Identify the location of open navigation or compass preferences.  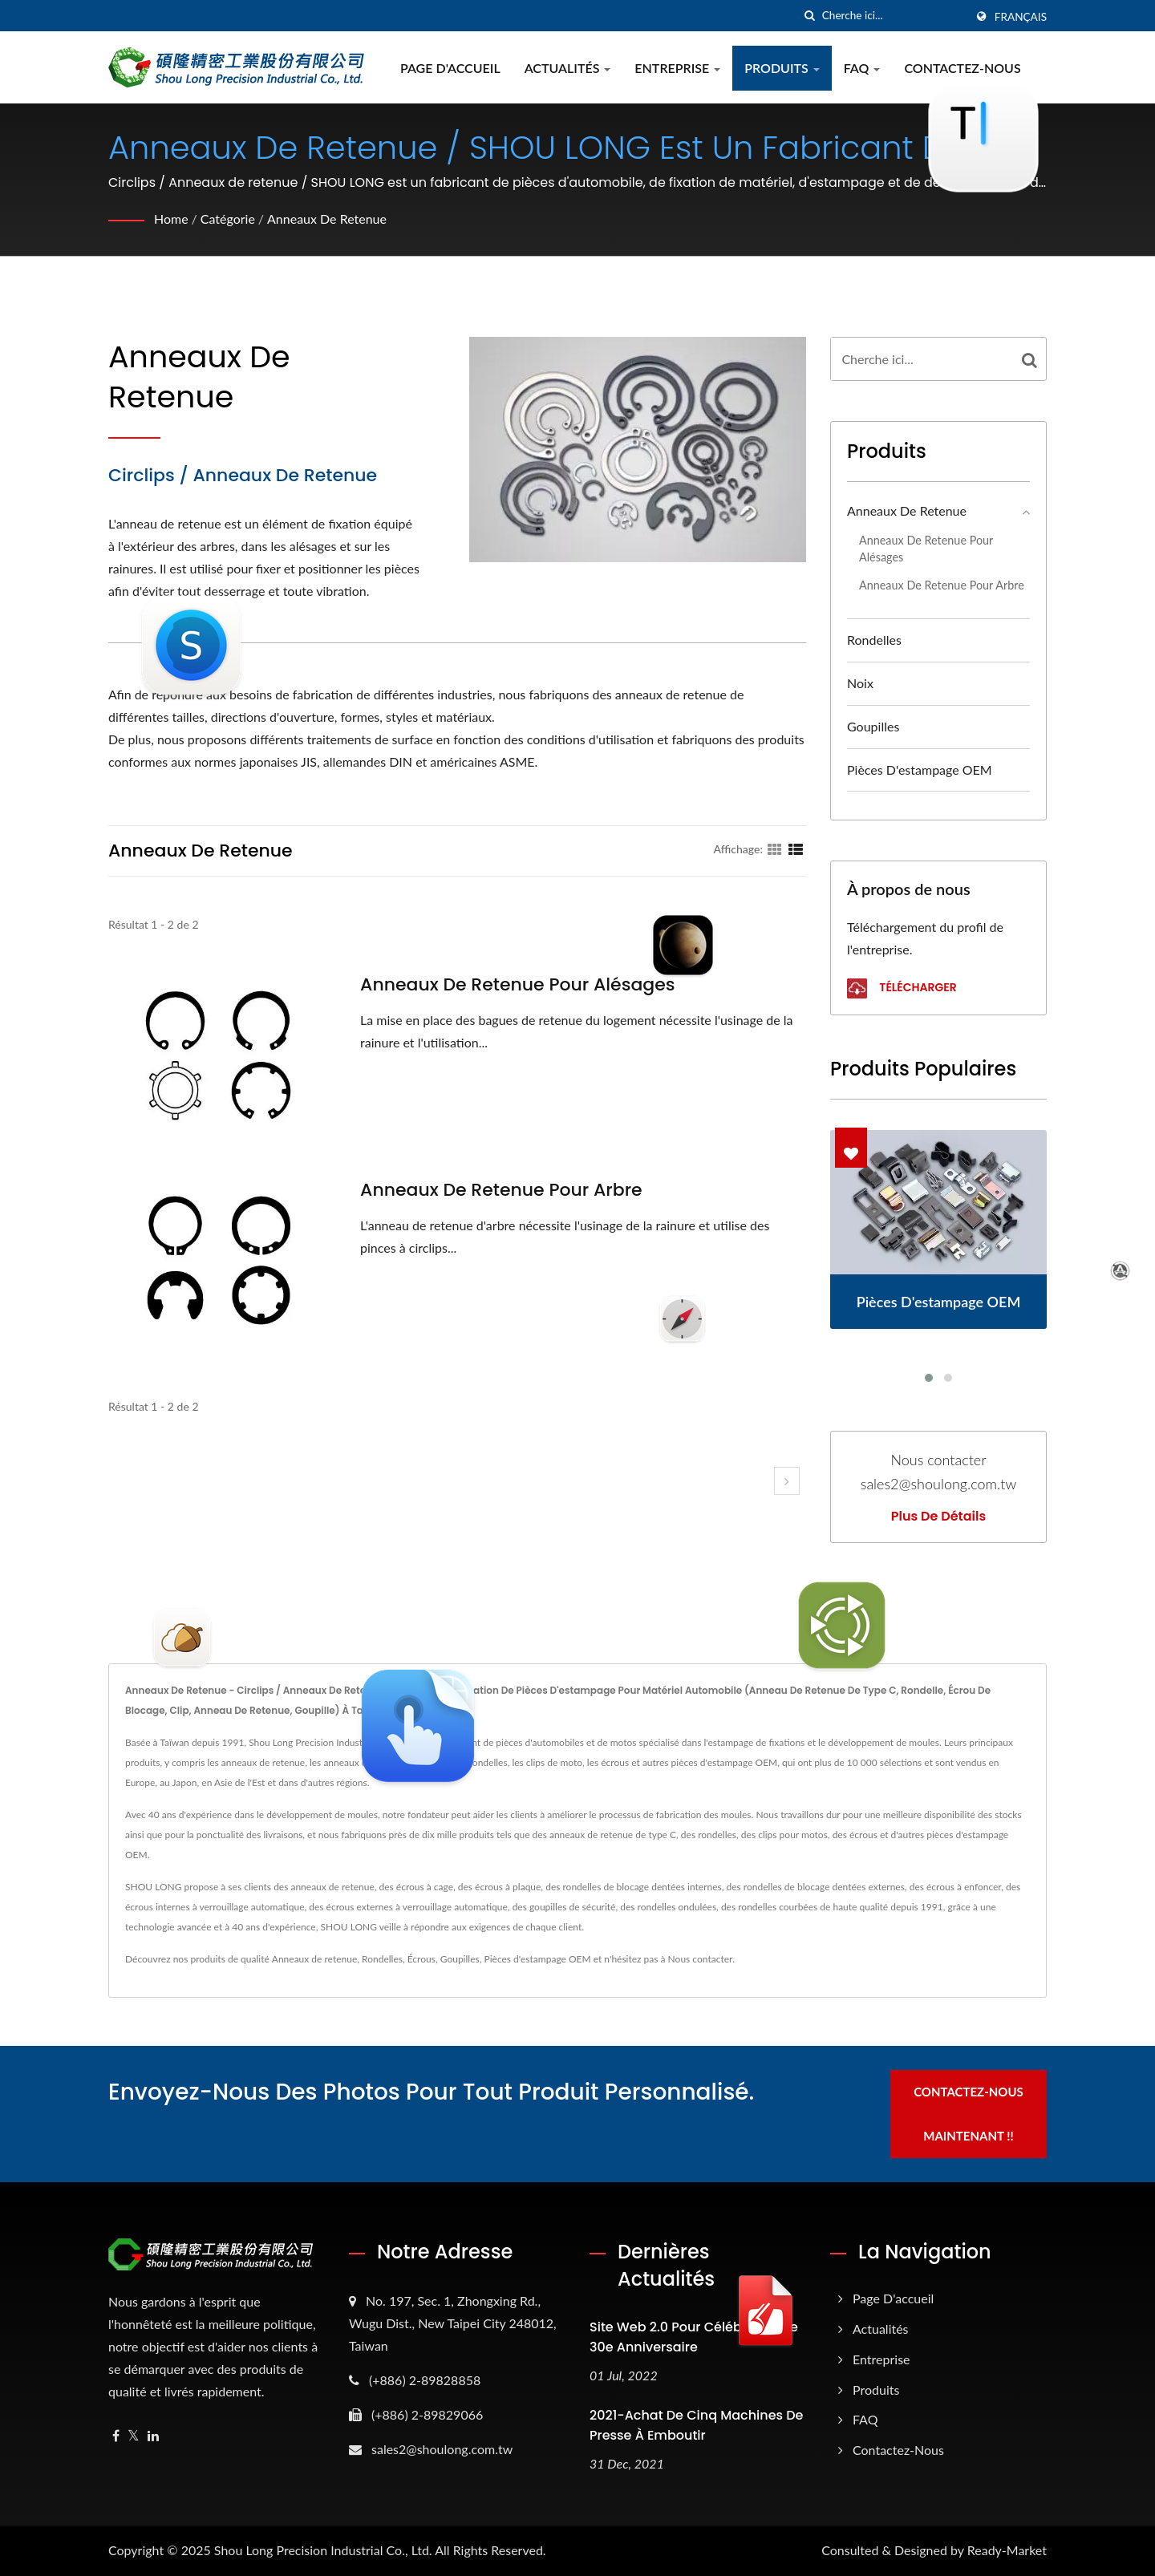
(682, 1318).